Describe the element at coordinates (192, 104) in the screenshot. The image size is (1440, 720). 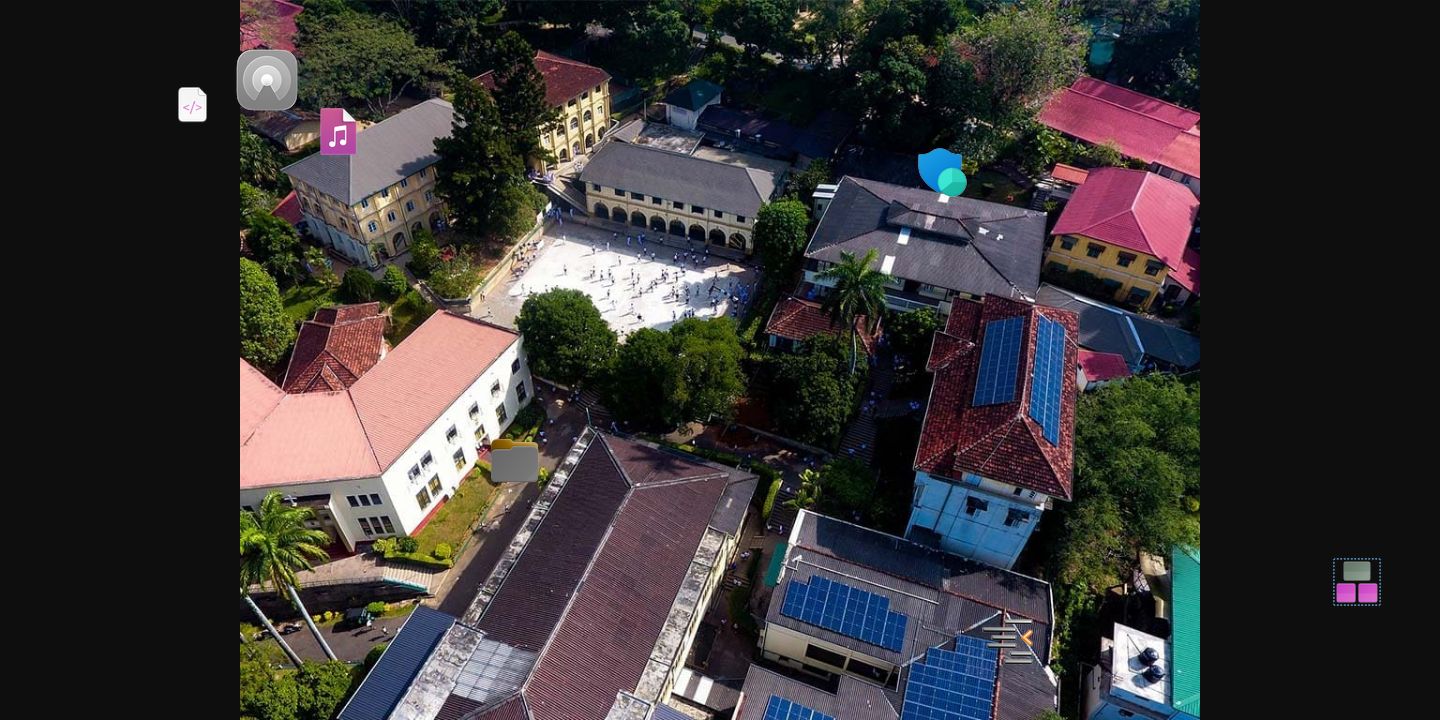
I see `an xml file type indicator` at that location.